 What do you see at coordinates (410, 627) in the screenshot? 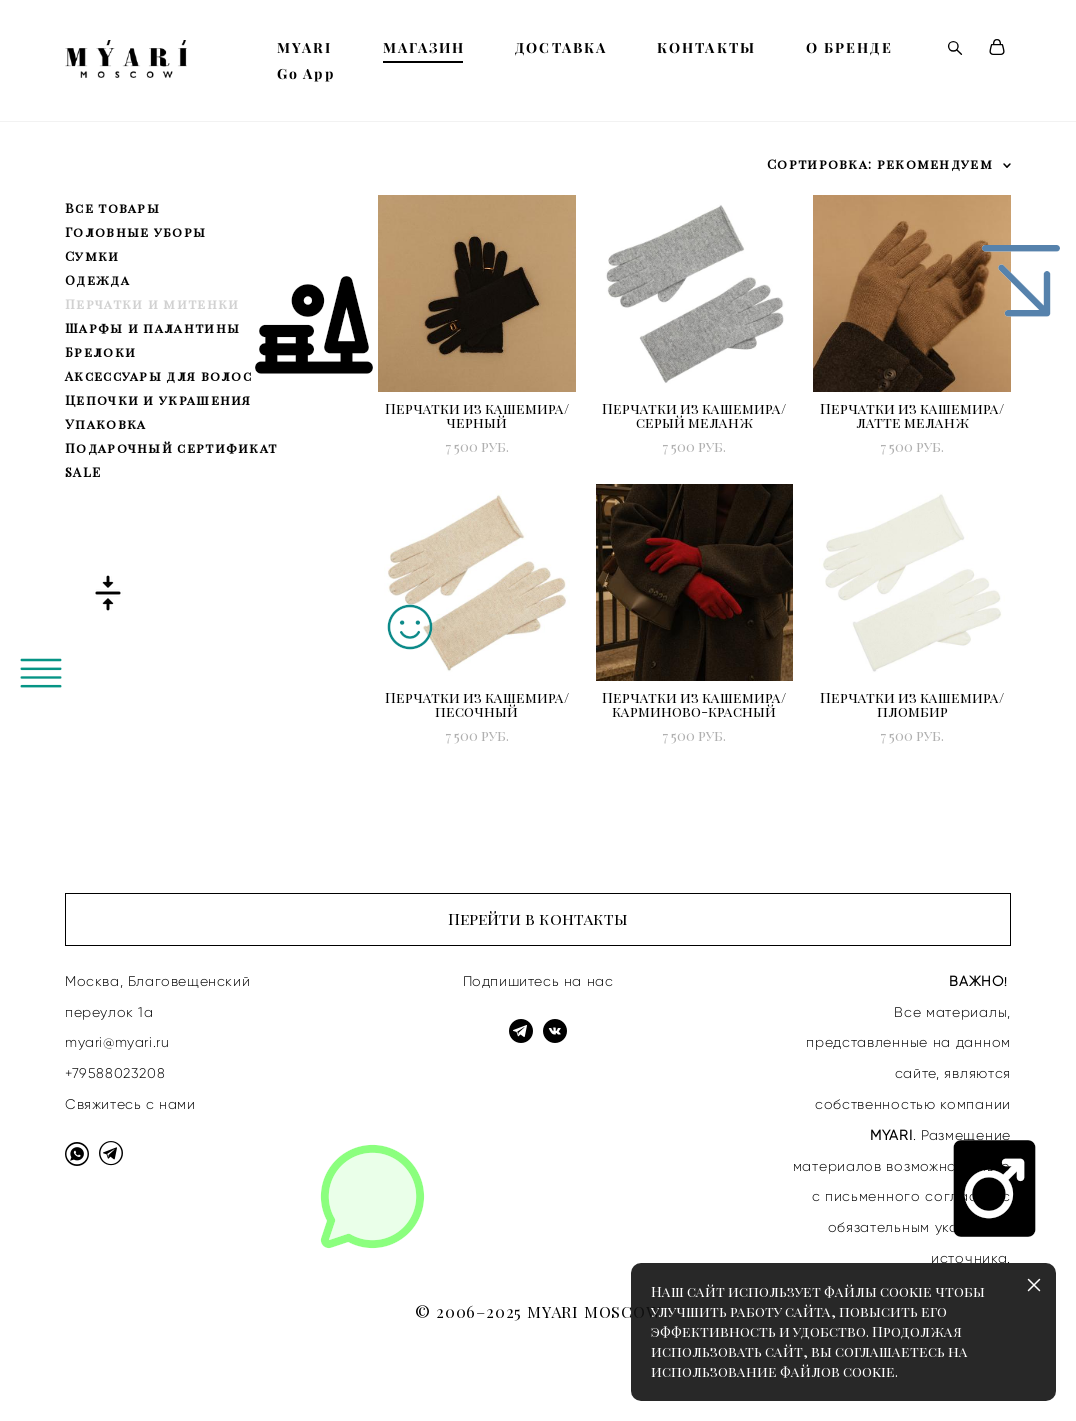
I see `add an emoji or reaction` at bounding box center [410, 627].